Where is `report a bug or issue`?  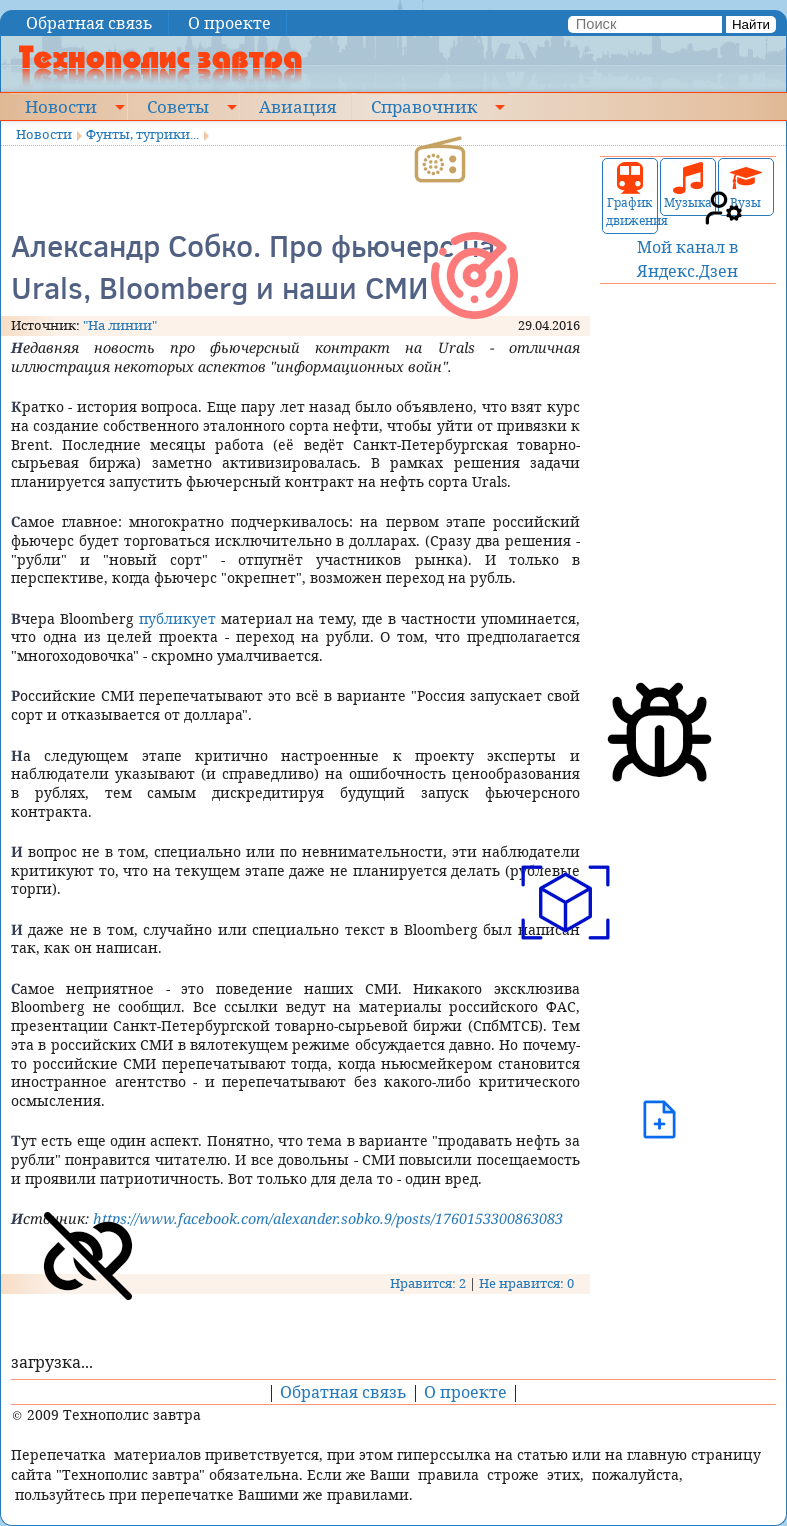 report a bug or issue is located at coordinates (659, 734).